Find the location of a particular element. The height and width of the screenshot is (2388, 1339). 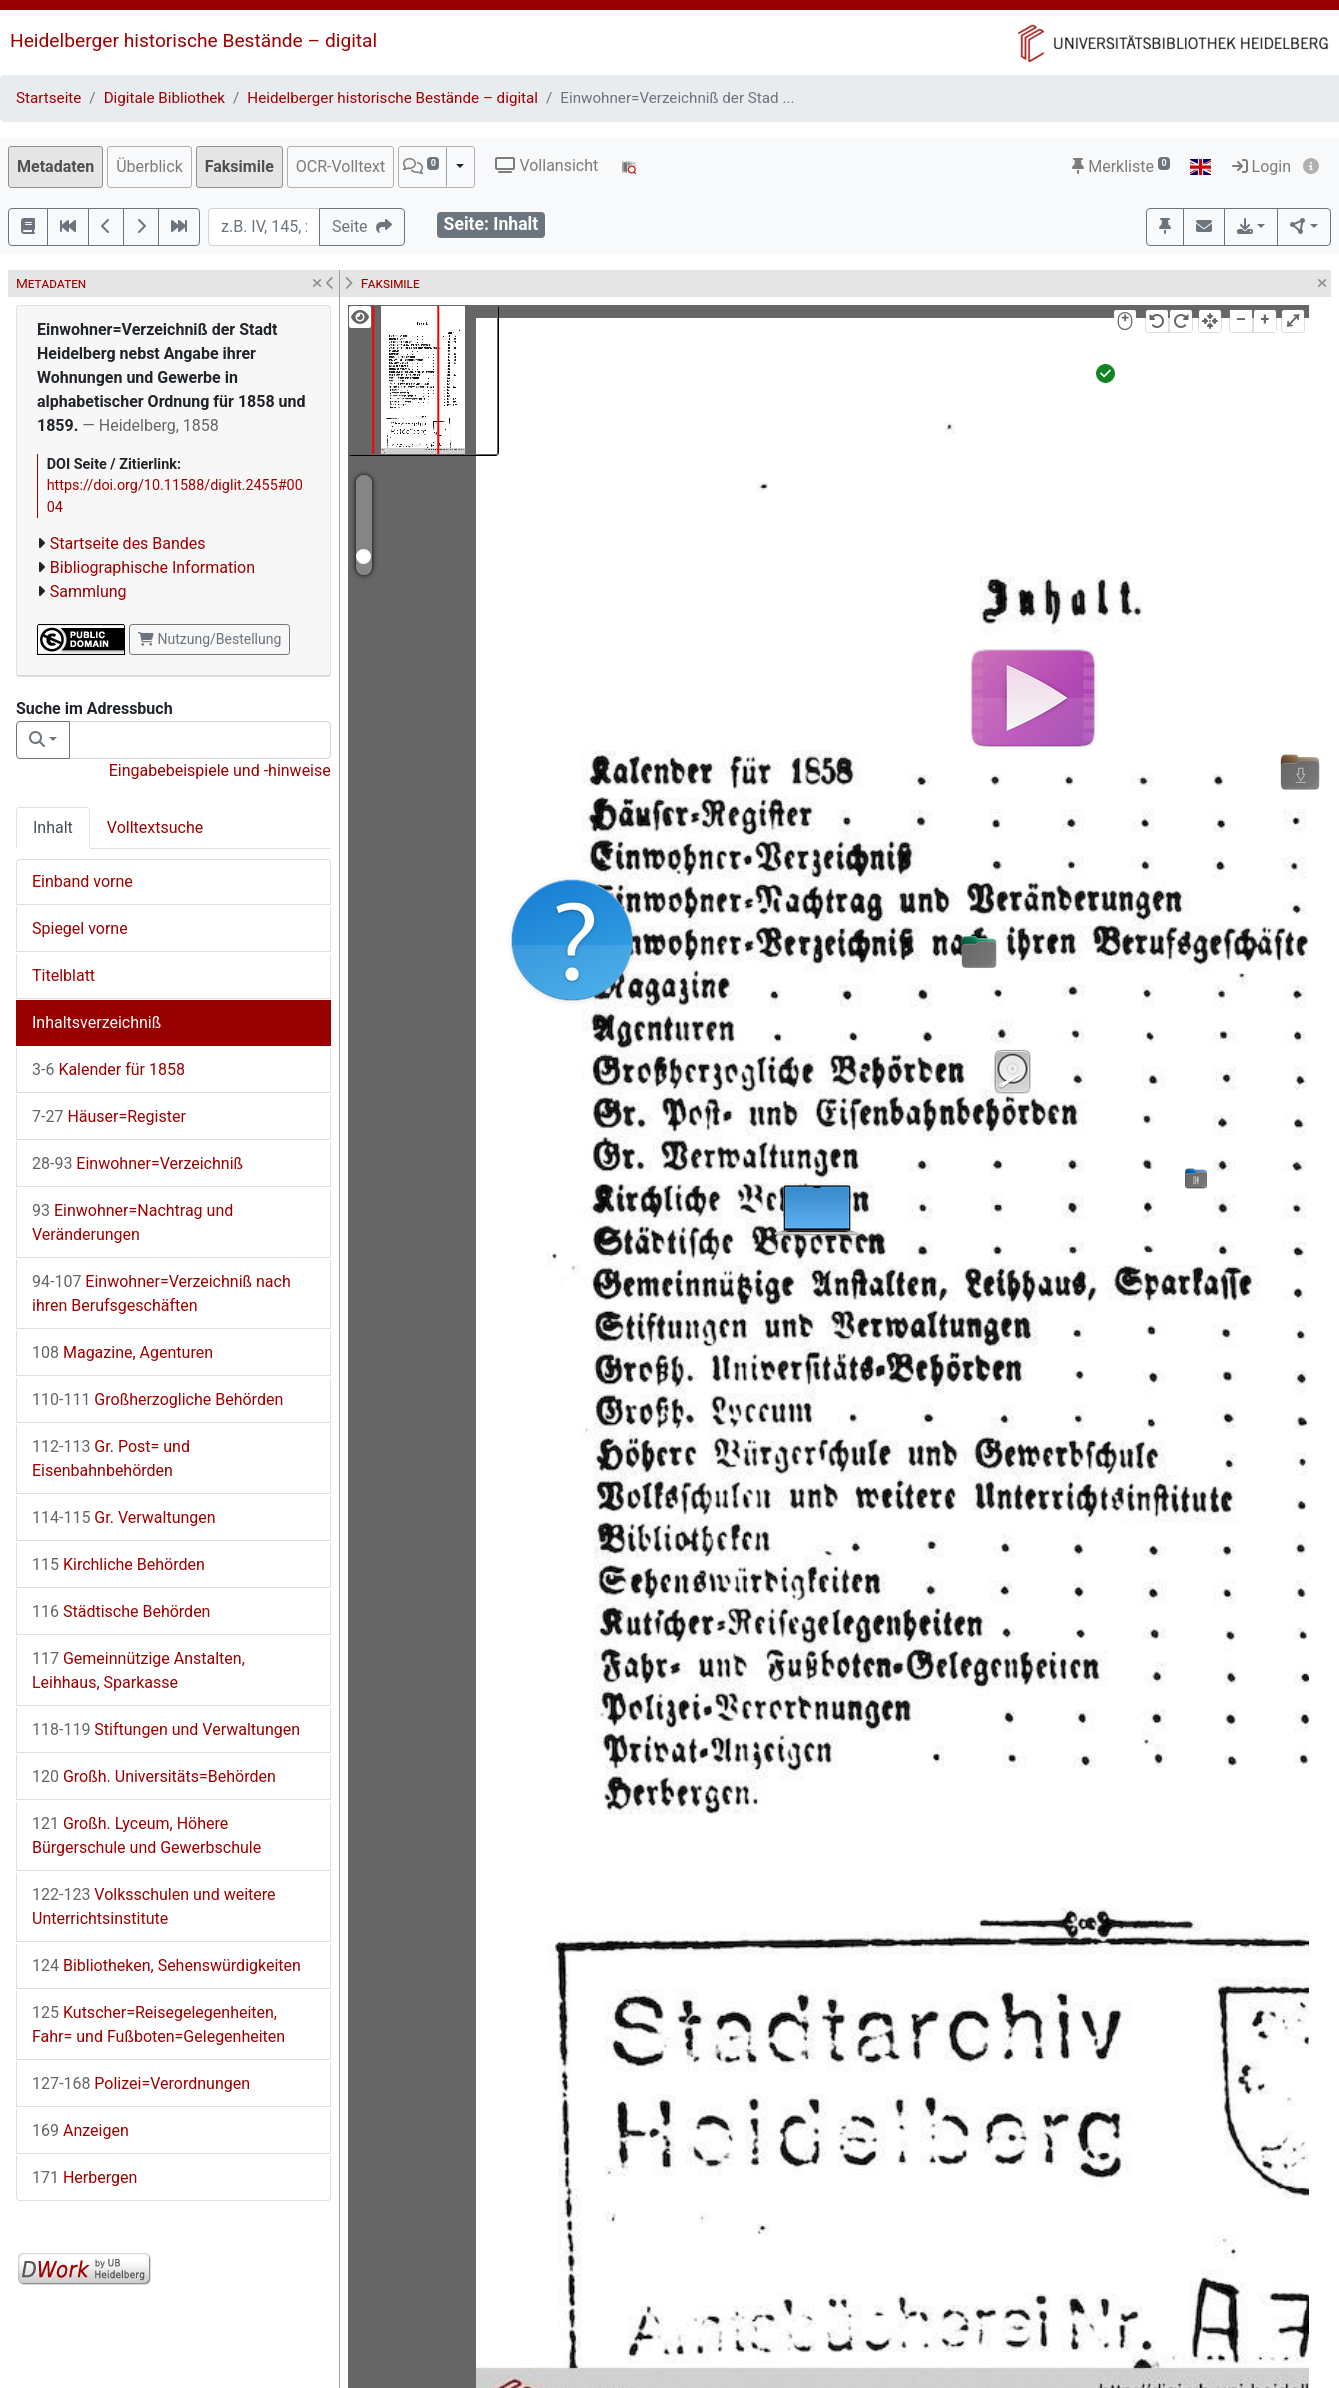

open downloads folder is located at coordinates (1300, 772).